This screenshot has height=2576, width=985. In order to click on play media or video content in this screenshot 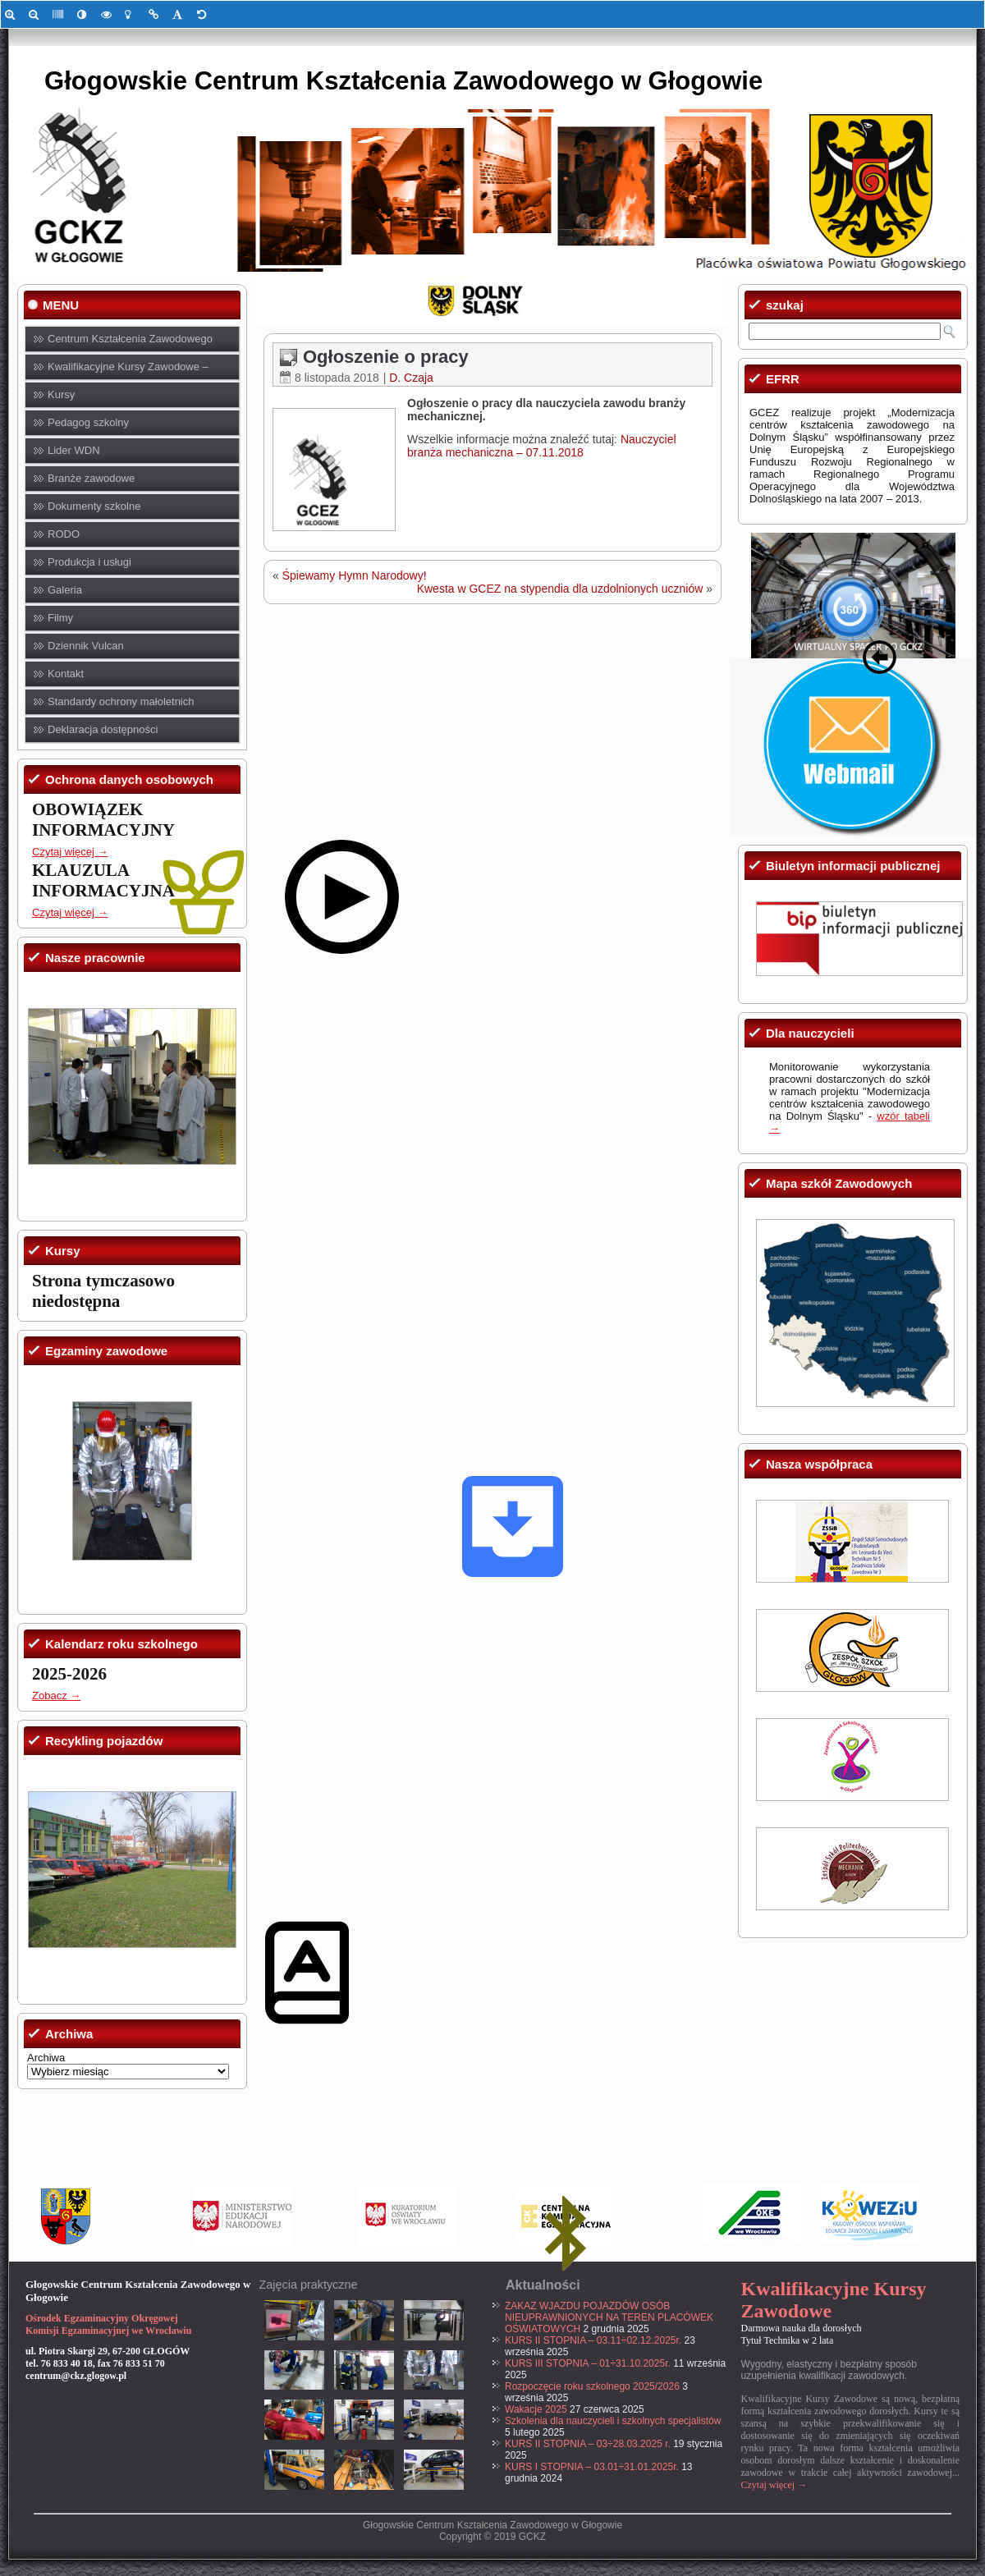, I will do `click(341, 896)`.